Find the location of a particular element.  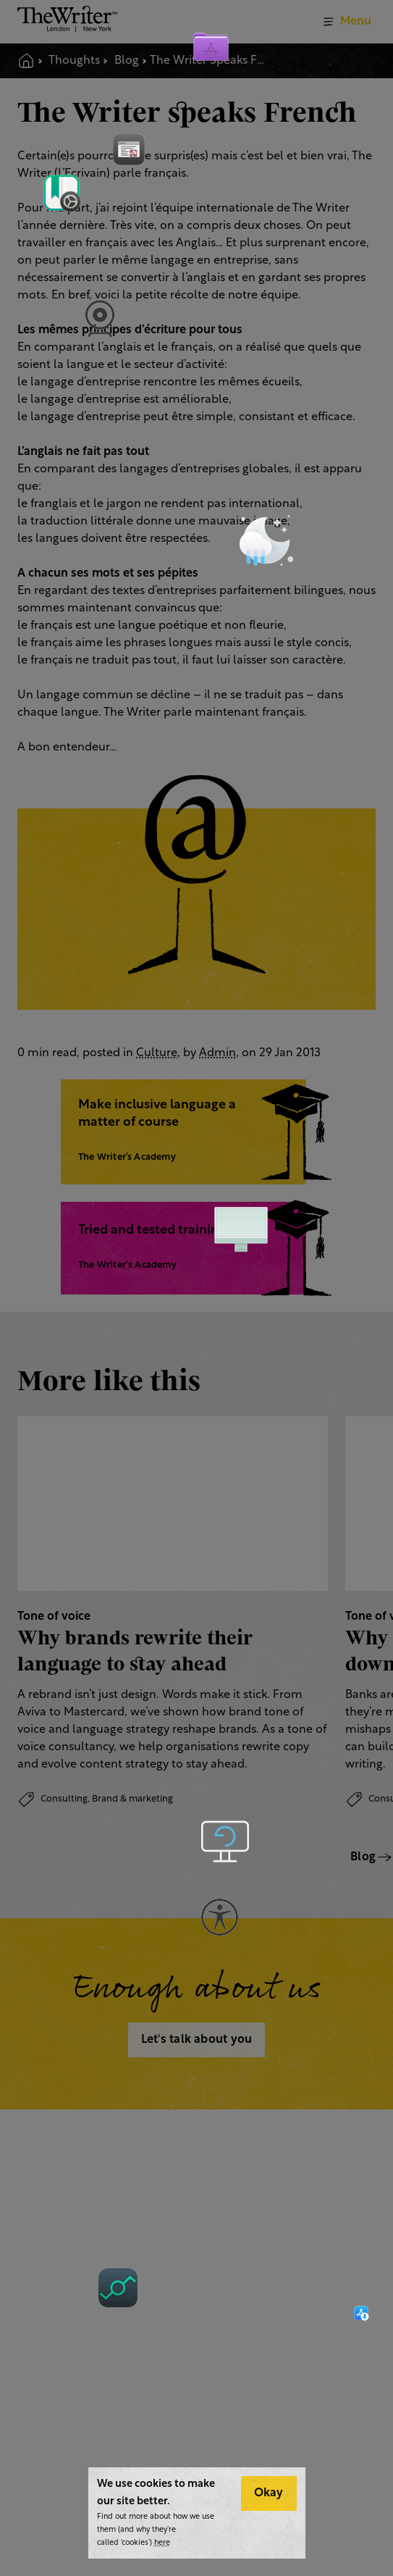

access accessibility settings is located at coordinates (219, 1917).